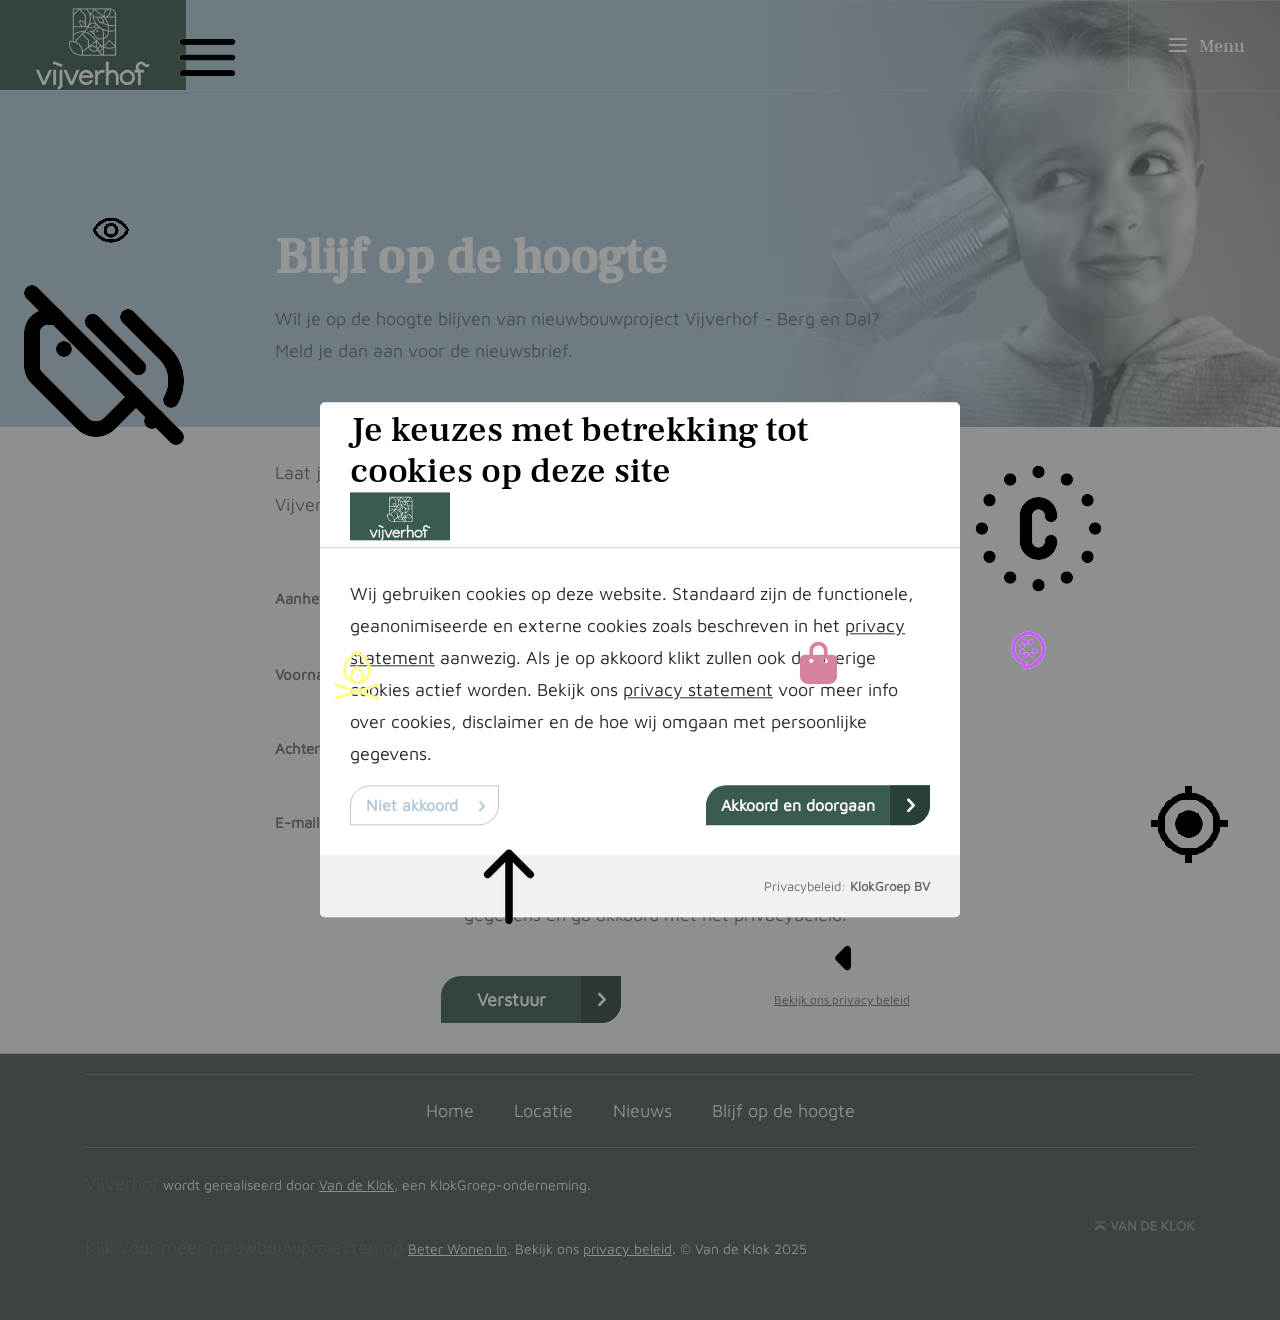  Describe the element at coordinates (357, 675) in the screenshot. I see `access outdoor or camping-related features` at that location.